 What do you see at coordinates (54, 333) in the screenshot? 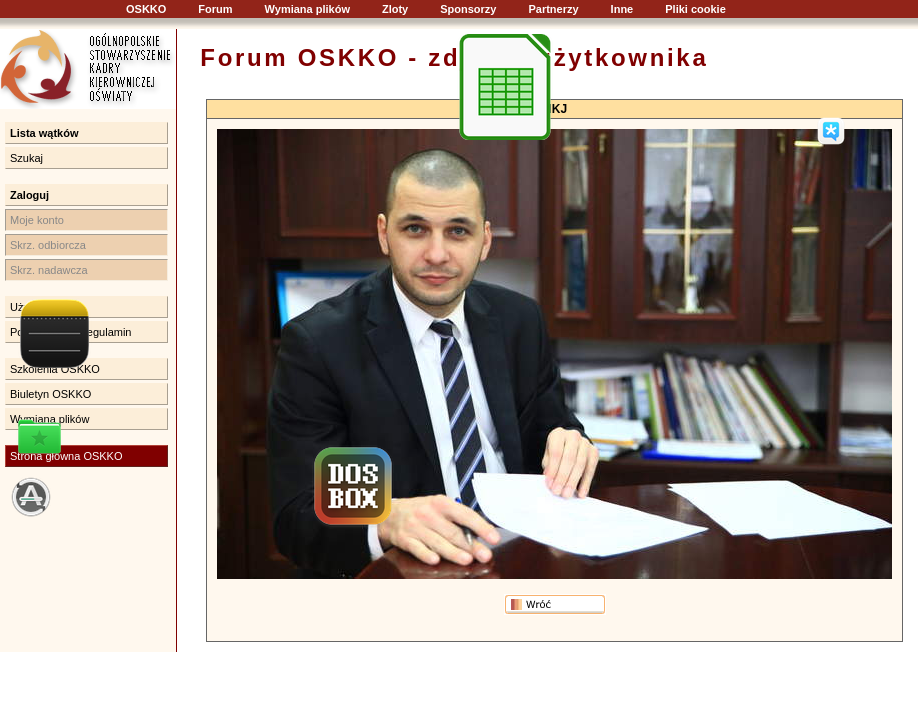
I see `open the notes app` at bounding box center [54, 333].